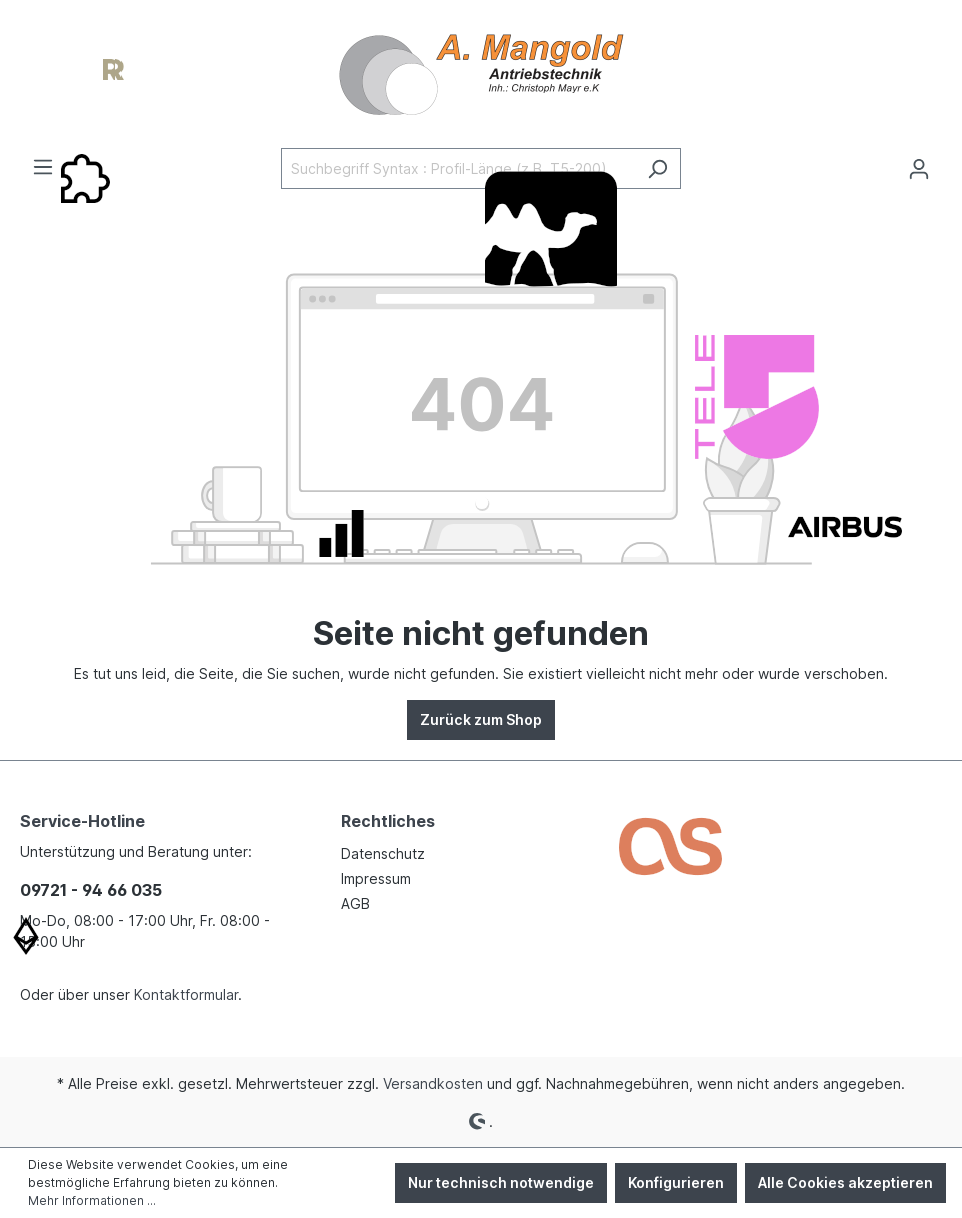 The width and height of the screenshot is (962, 1218). What do you see at coordinates (757, 397) in the screenshot?
I see `visit the Tele 5 television network website` at bounding box center [757, 397].